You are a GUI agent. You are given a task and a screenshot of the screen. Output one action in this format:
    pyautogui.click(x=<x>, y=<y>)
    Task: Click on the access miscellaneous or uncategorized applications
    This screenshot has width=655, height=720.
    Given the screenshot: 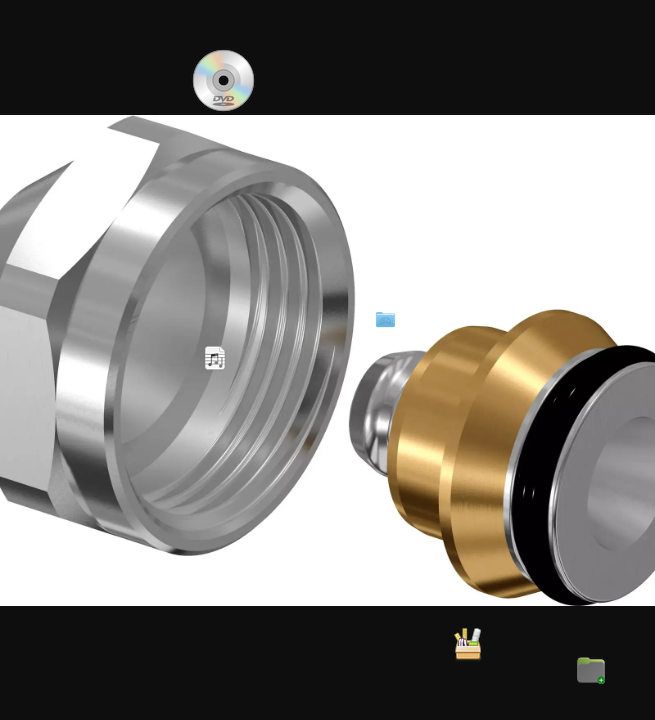 What is the action you would take?
    pyautogui.click(x=468, y=644)
    